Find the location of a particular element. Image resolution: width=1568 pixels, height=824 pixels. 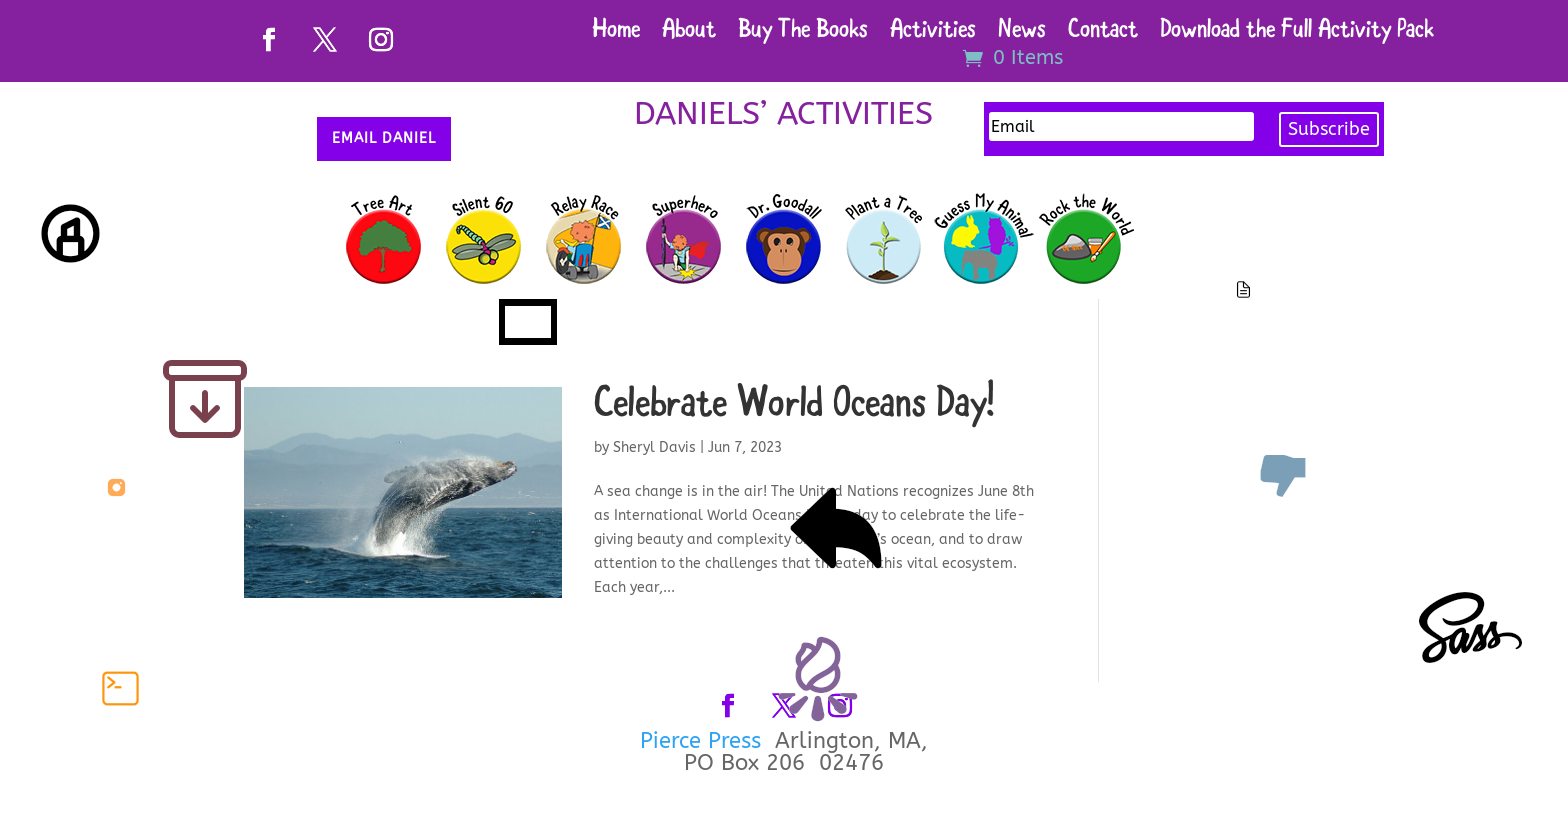

dislike or downvote content is located at coordinates (1283, 476).